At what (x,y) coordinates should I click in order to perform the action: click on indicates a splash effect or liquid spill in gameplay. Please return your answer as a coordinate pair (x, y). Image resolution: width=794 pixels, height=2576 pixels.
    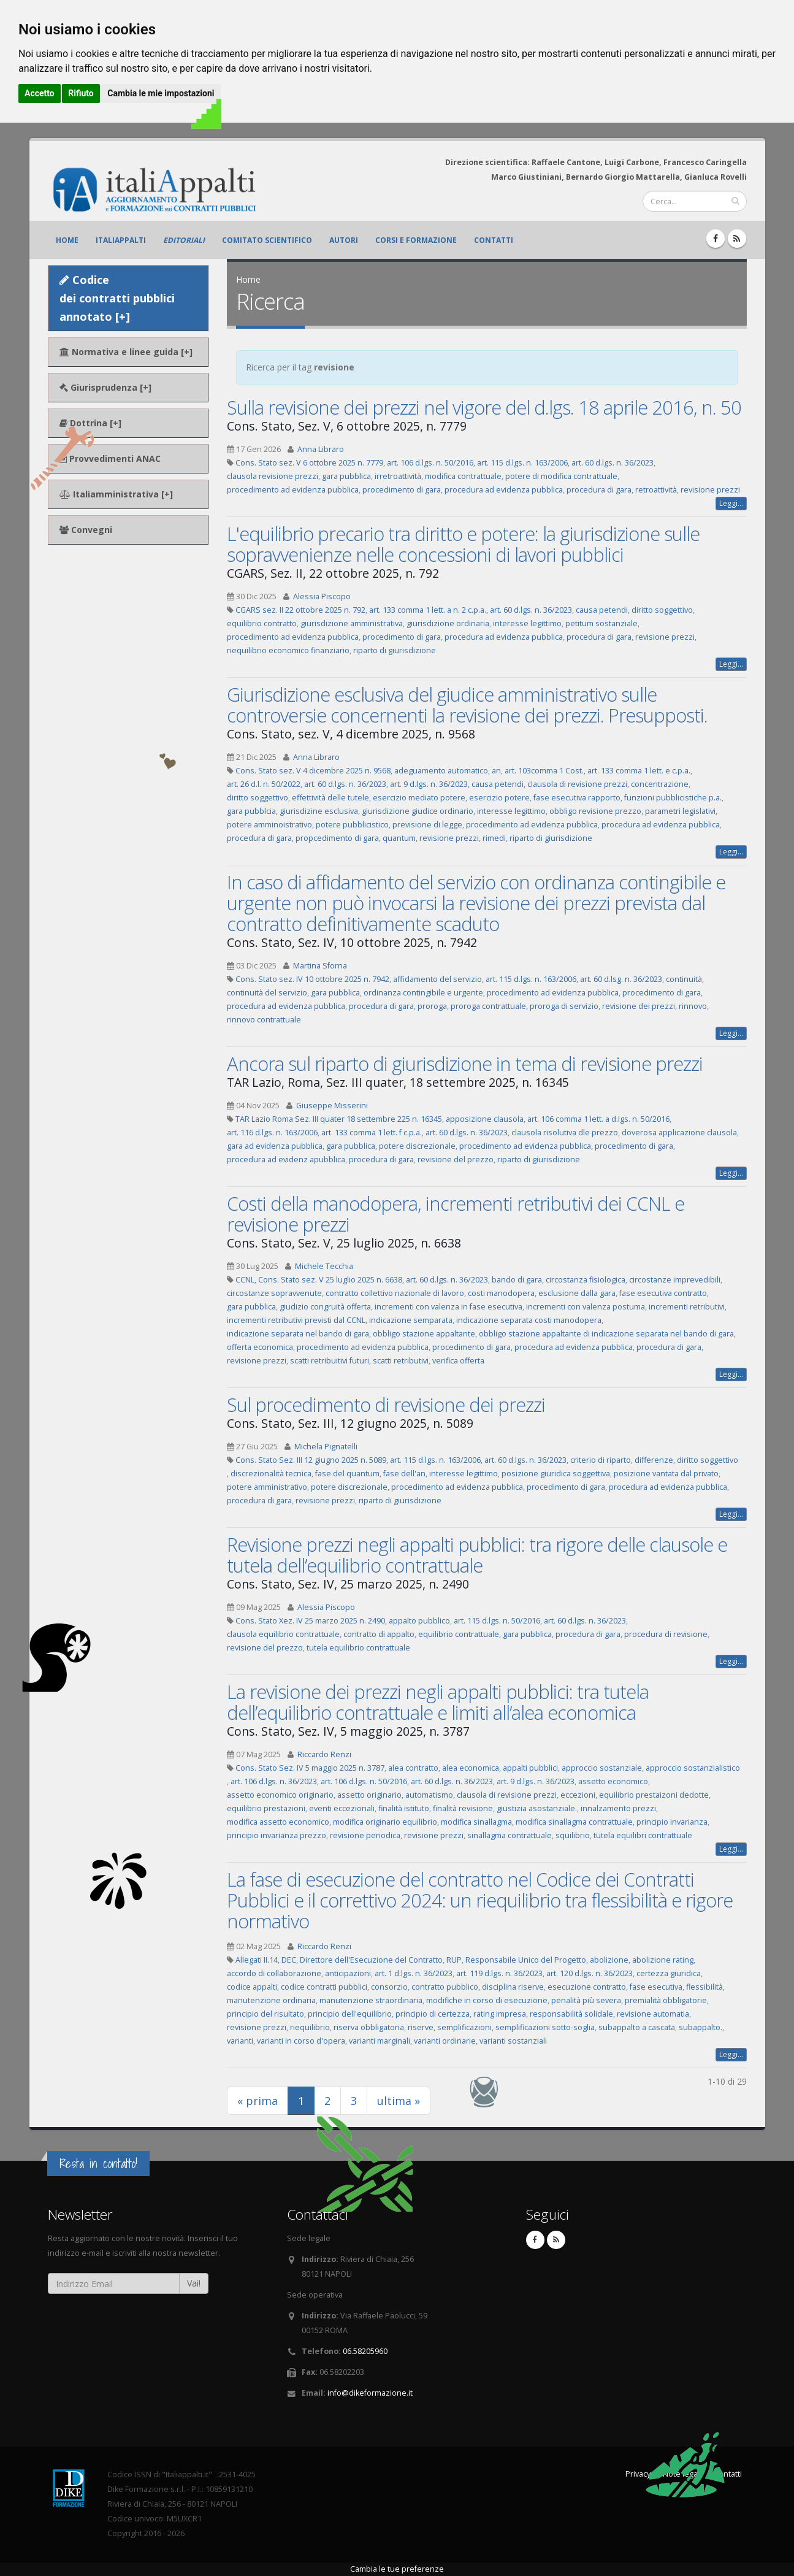
    Looking at the image, I should click on (118, 1880).